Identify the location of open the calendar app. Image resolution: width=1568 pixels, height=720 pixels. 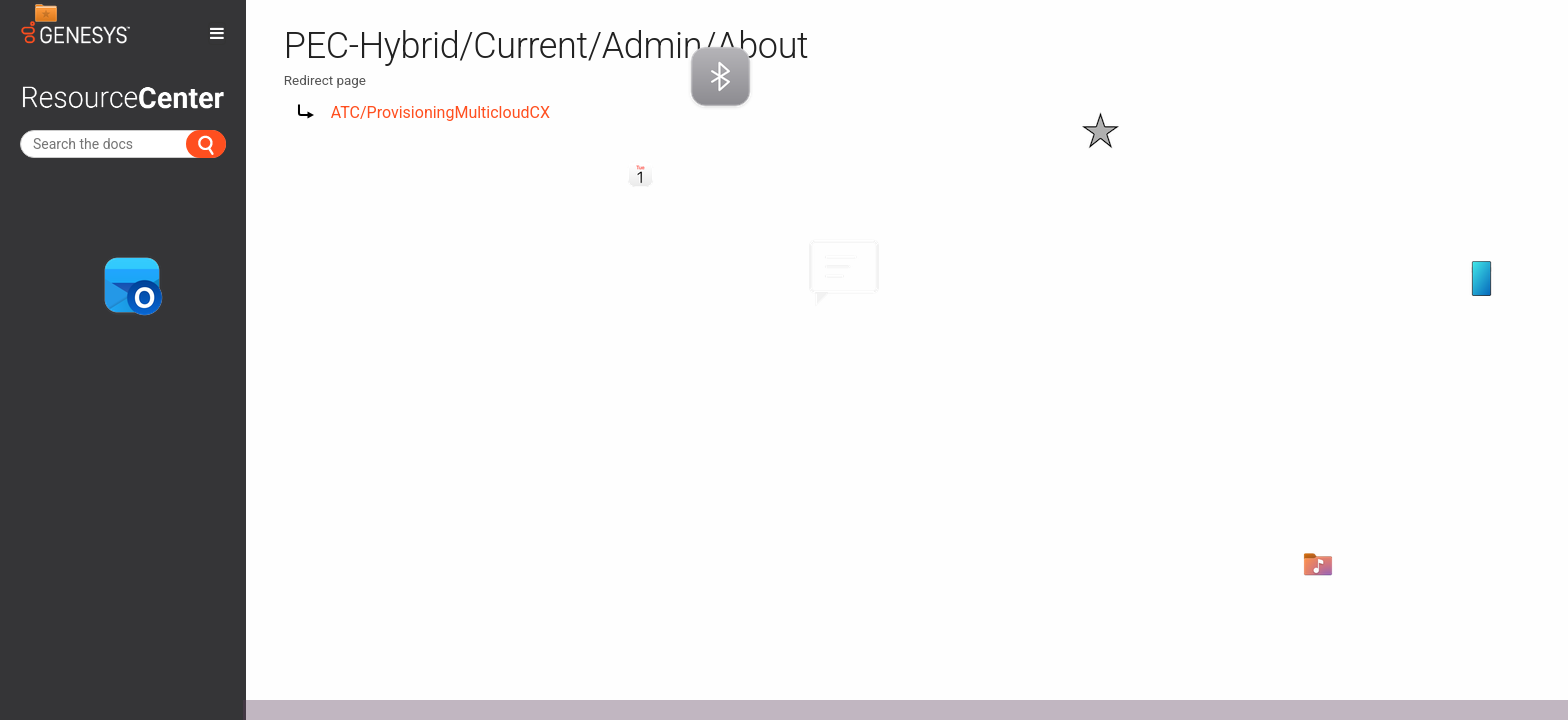
(640, 174).